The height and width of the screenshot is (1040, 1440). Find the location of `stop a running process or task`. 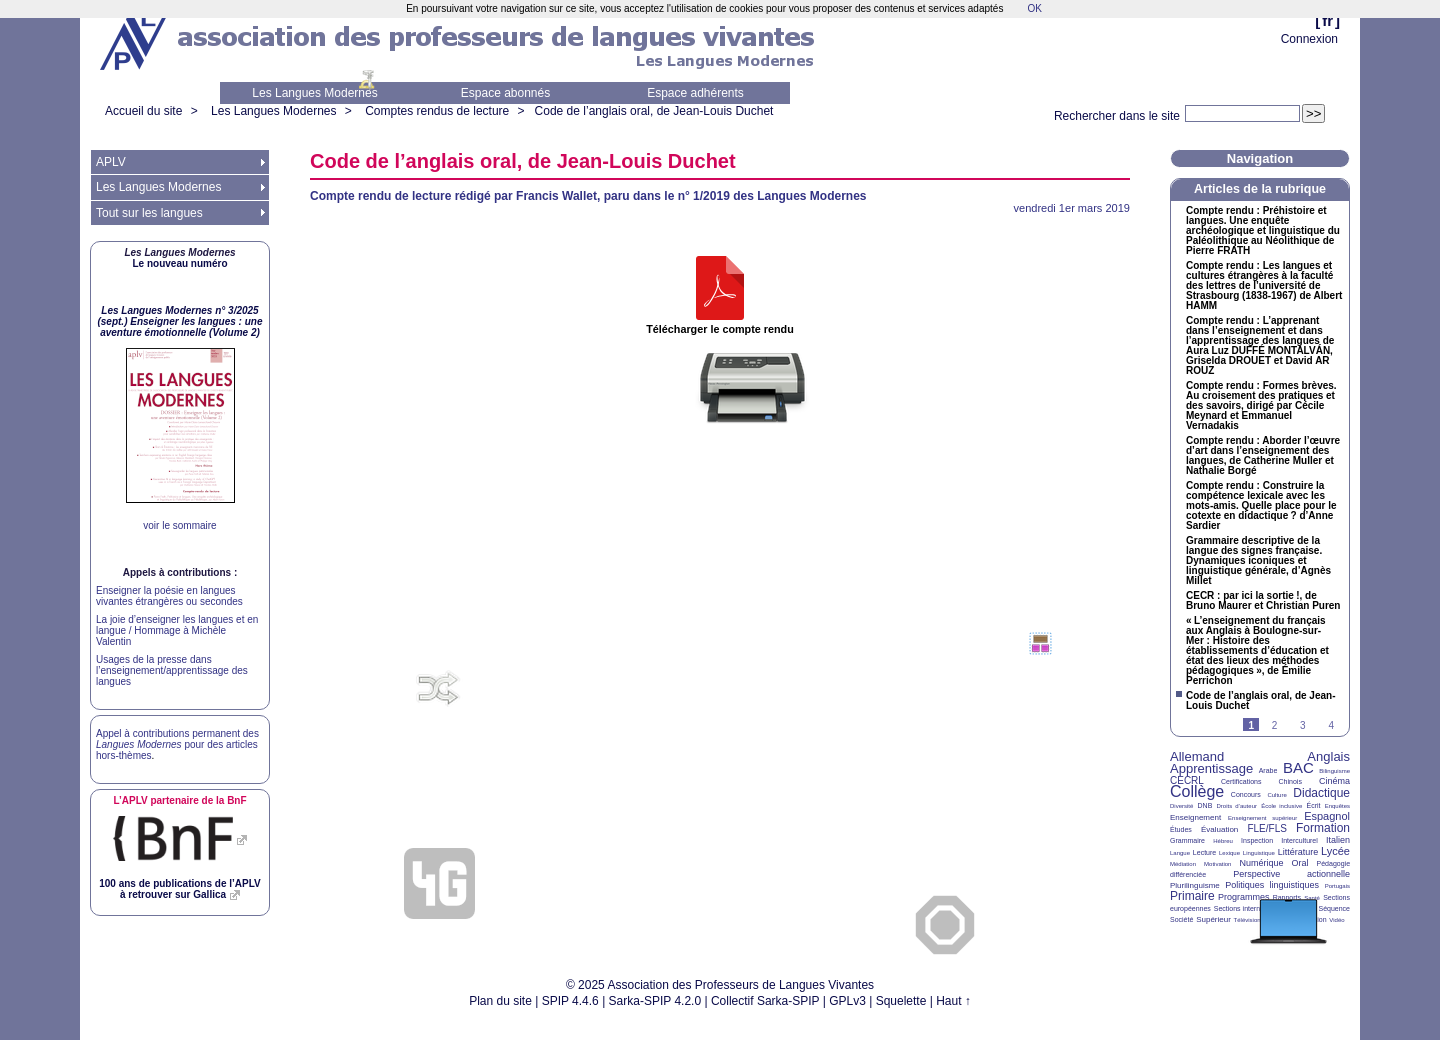

stop a running process or task is located at coordinates (945, 925).